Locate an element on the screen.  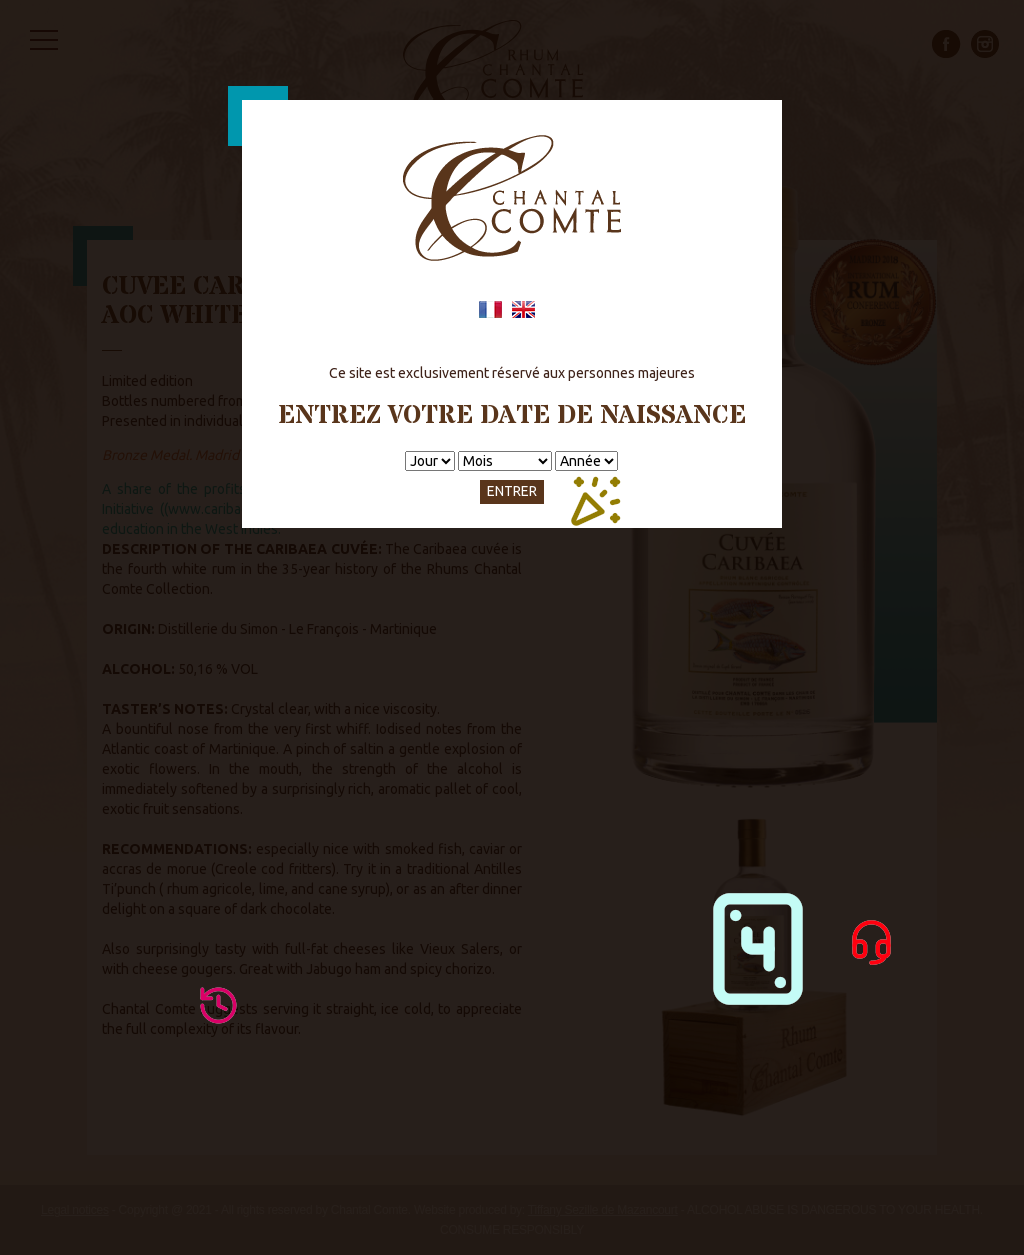
view your browsing or activity history is located at coordinates (218, 1005).